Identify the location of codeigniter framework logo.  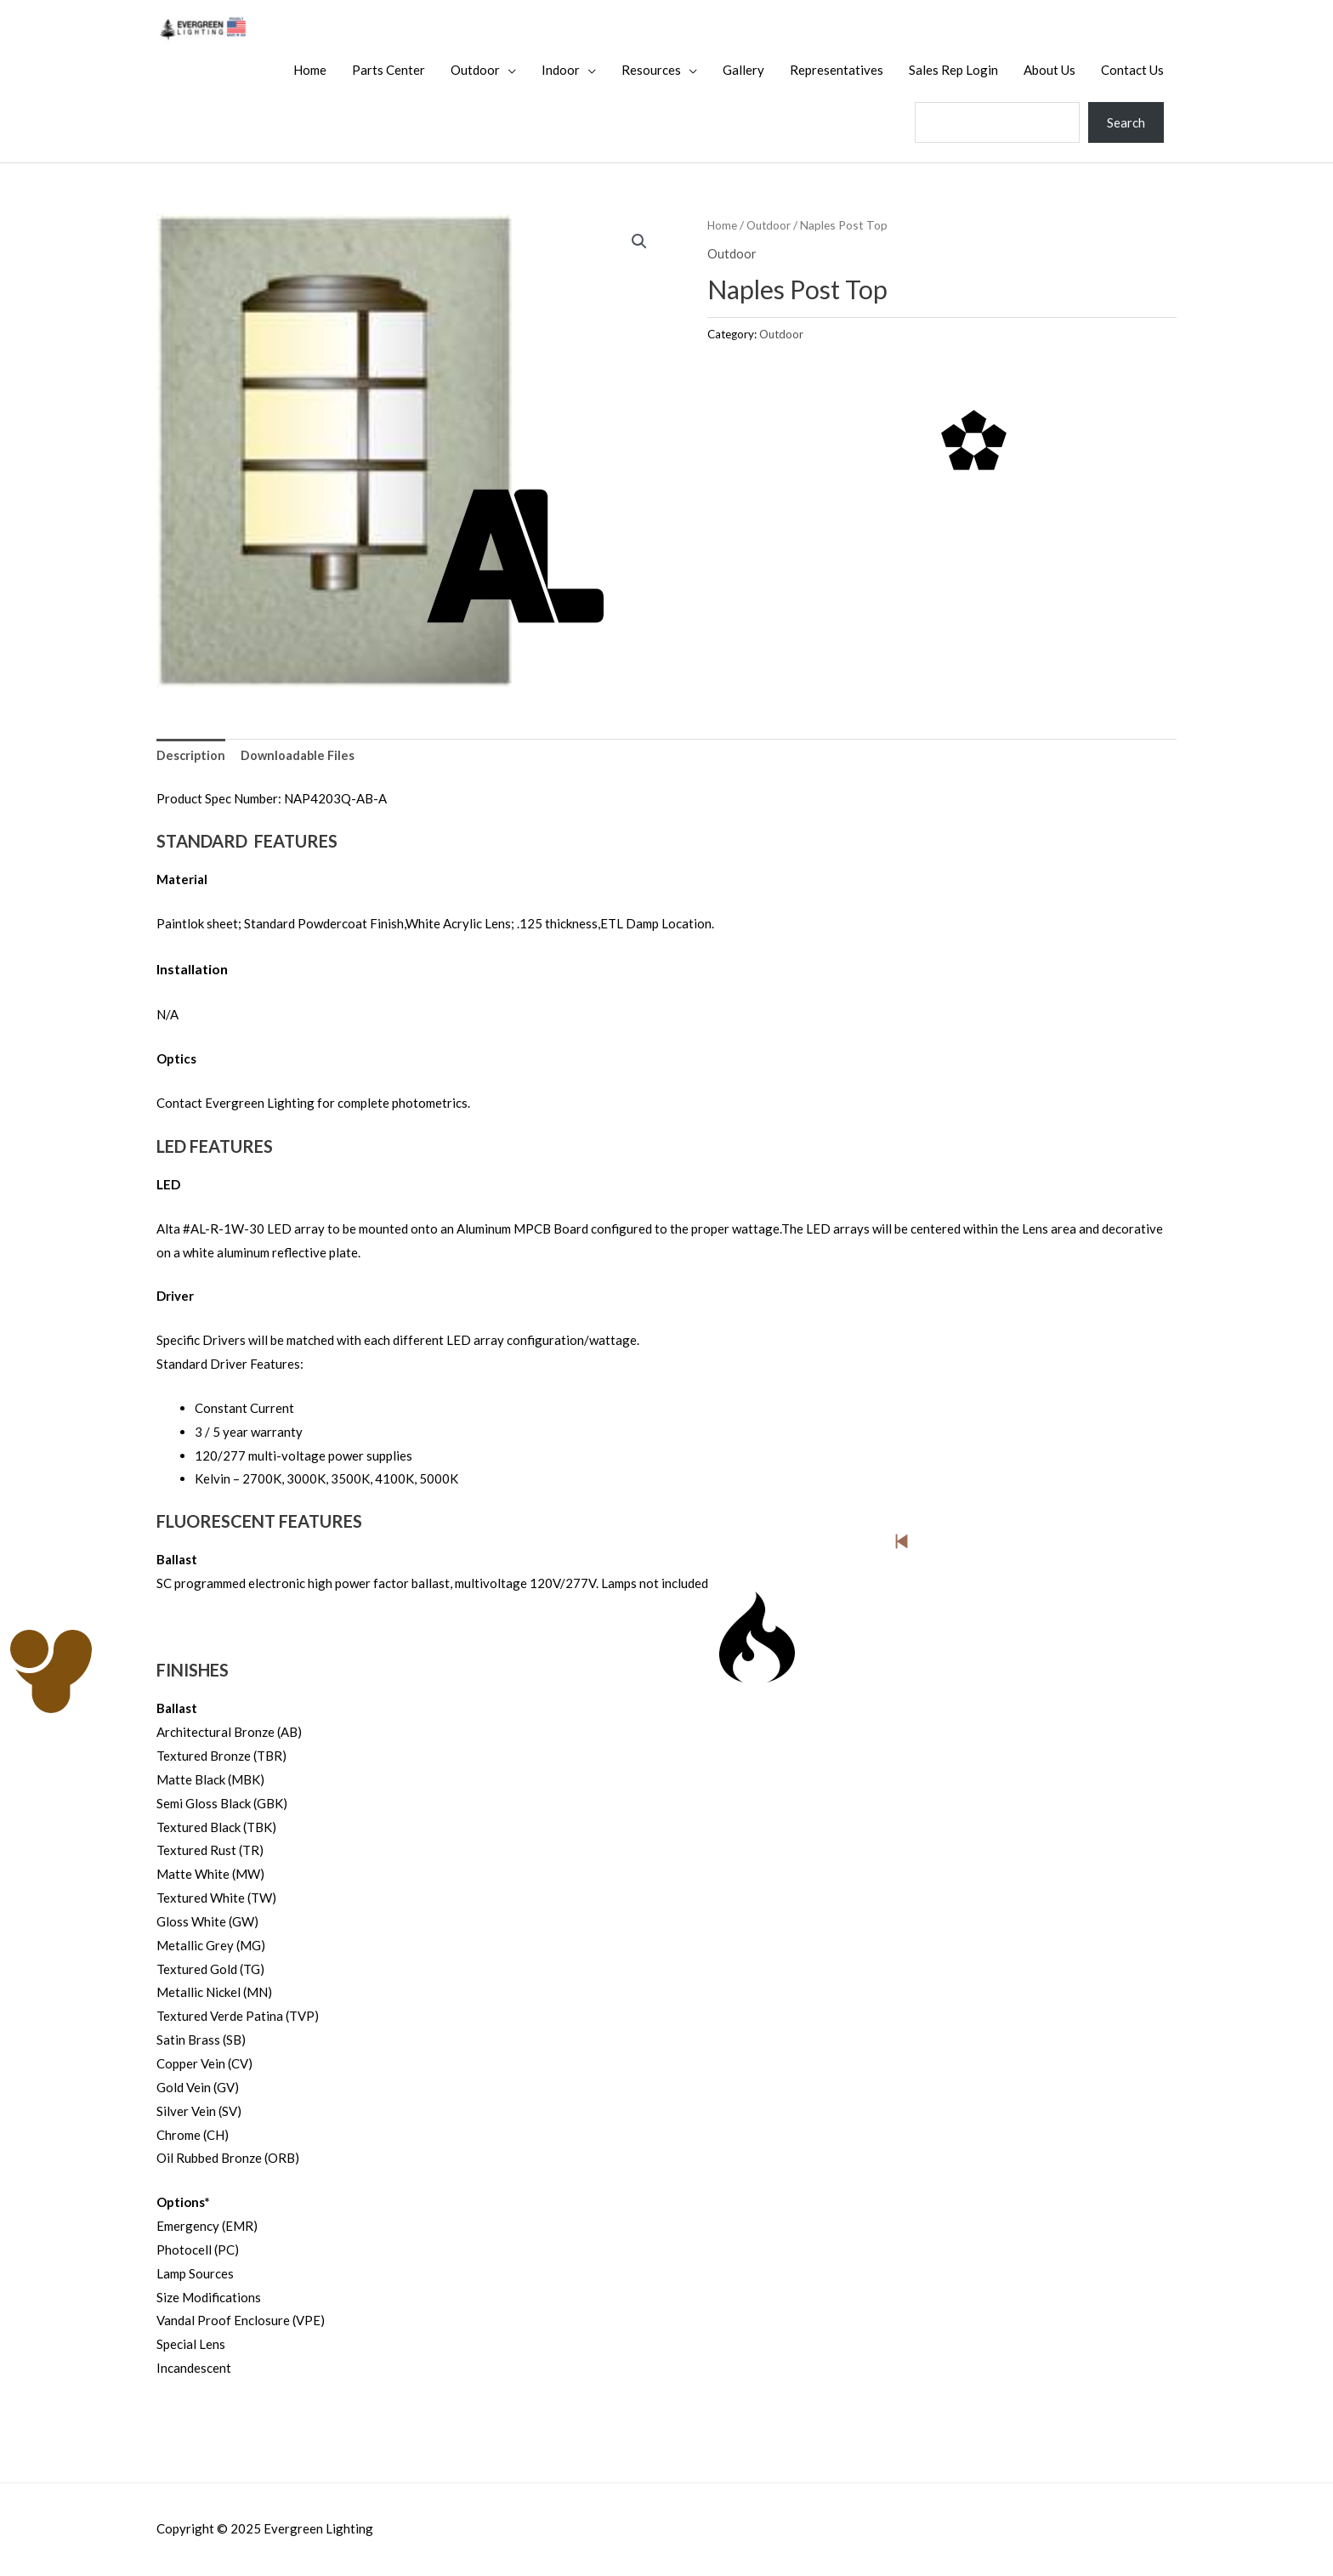
(757, 1637).